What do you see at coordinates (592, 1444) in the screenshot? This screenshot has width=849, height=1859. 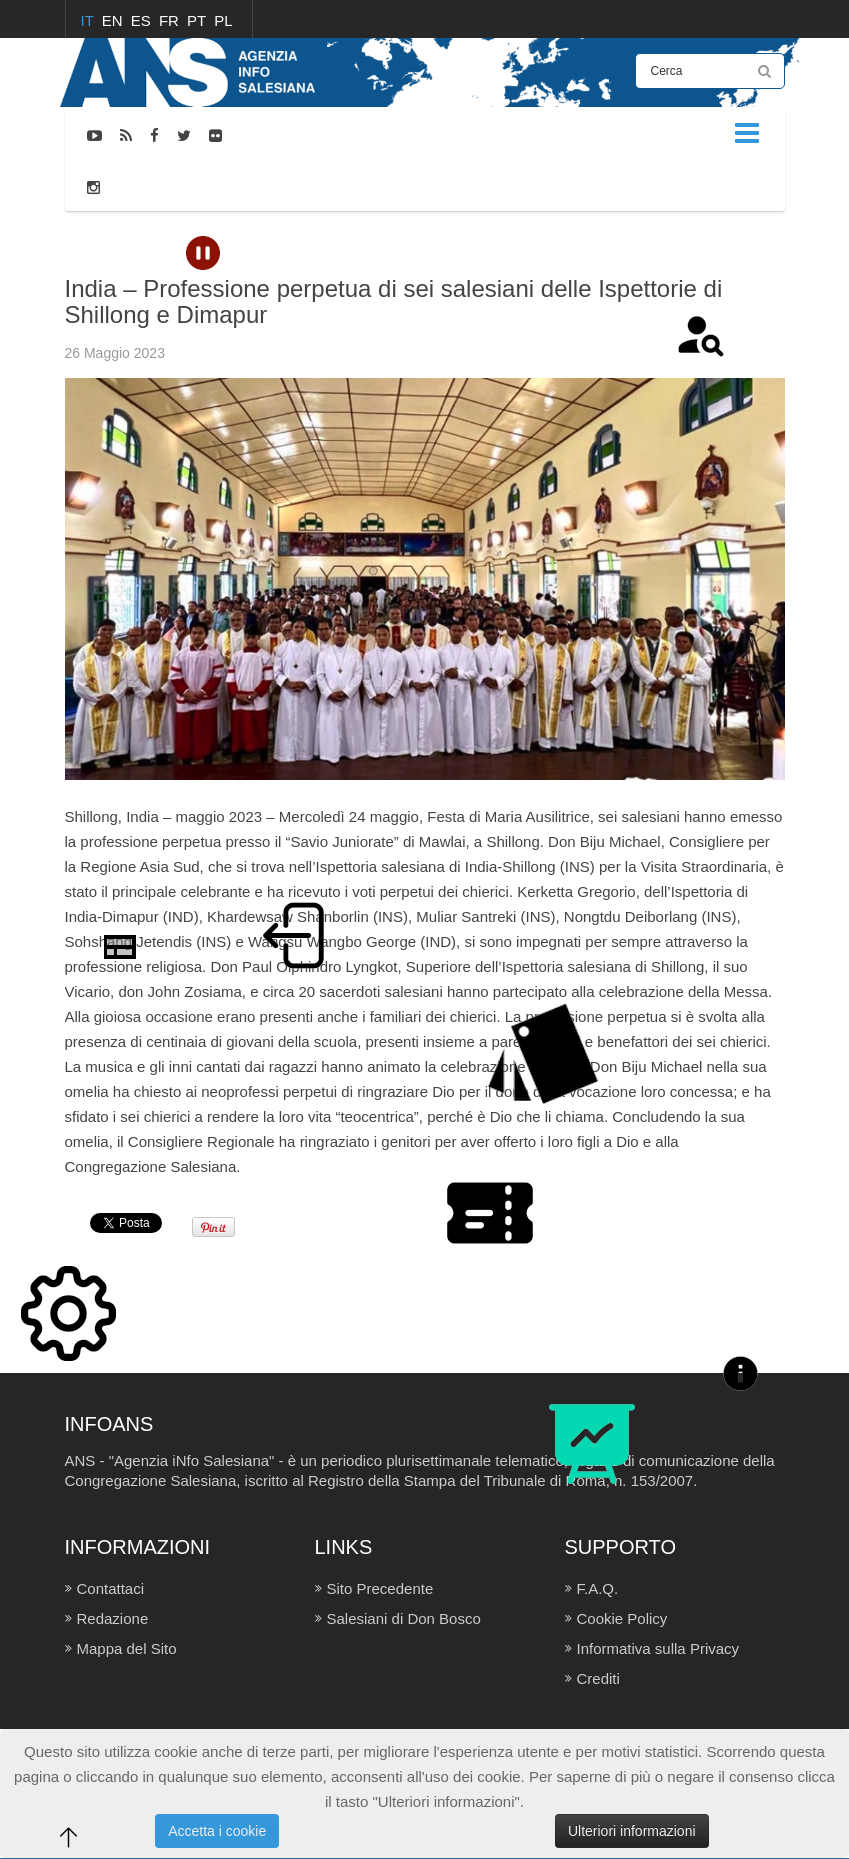 I see `view presentation or slideshow` at bounding box center [592, 1444].